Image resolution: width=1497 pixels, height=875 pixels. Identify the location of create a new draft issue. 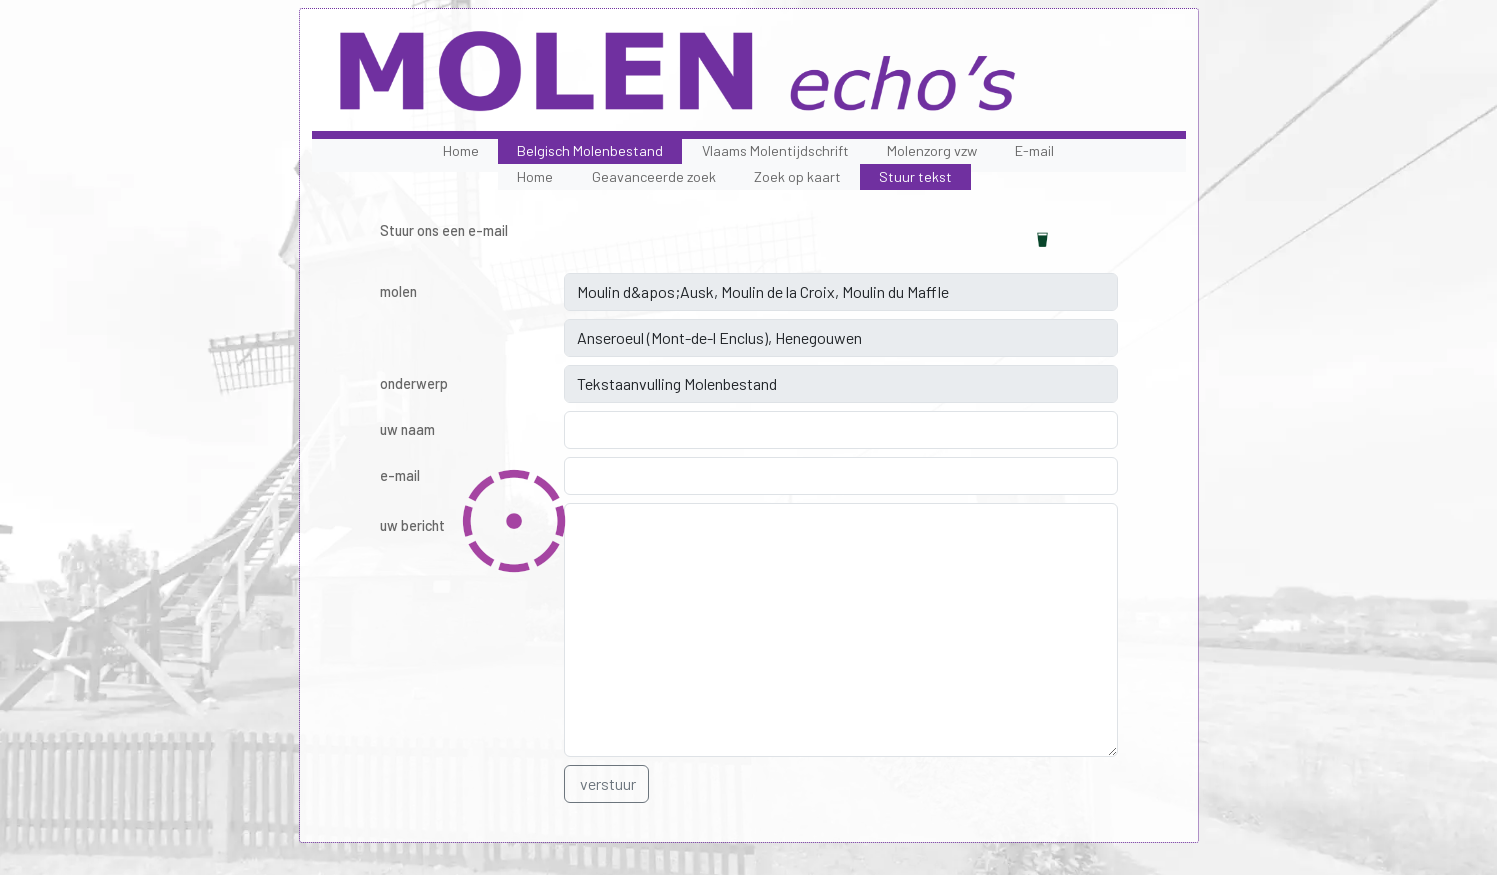
(518, 525).